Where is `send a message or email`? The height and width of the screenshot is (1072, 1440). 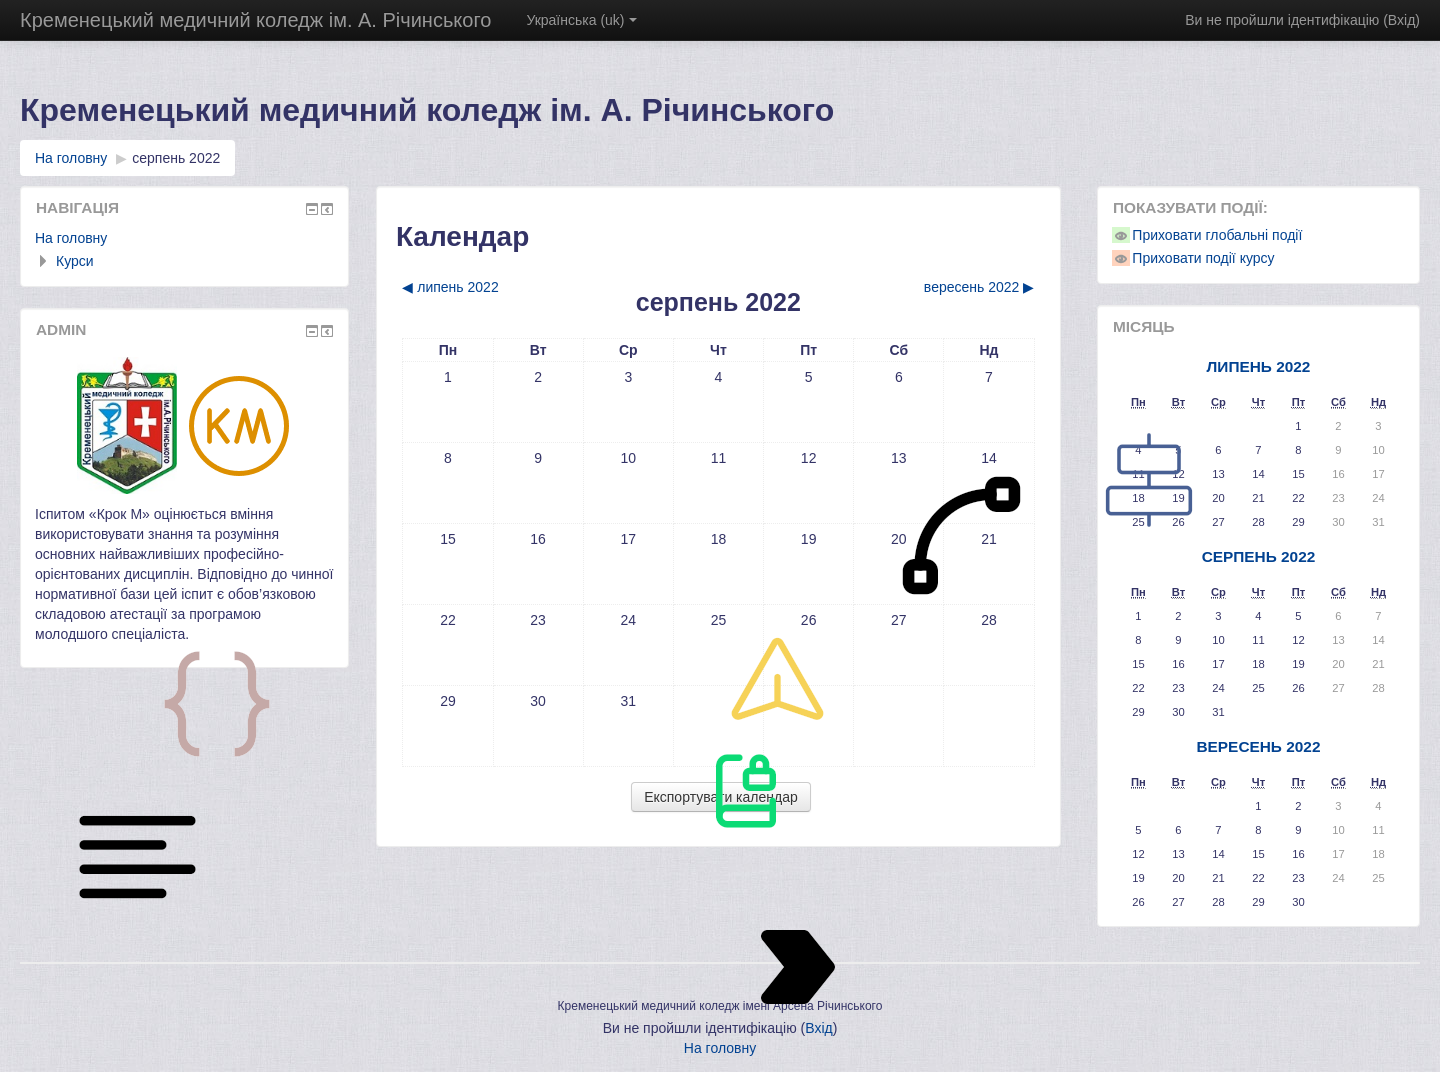
send a message or email is located at coordinates (777, 680).